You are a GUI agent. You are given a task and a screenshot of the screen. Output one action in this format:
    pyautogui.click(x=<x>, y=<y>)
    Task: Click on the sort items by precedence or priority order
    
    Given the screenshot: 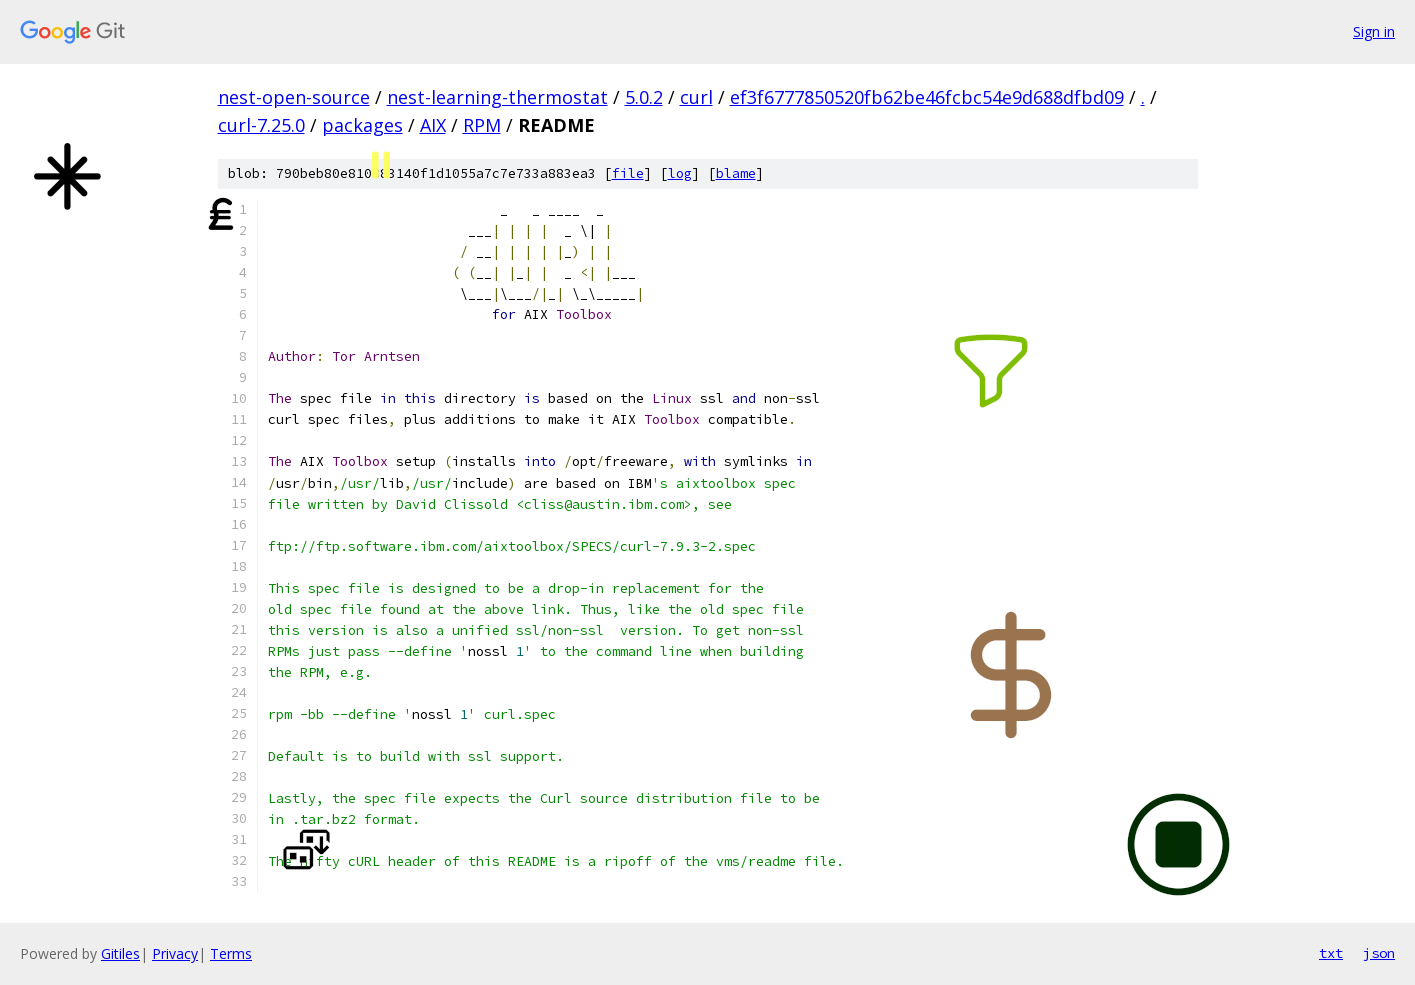 What is the action you would take?
    pyautogui.click(x=306, y=849)
    